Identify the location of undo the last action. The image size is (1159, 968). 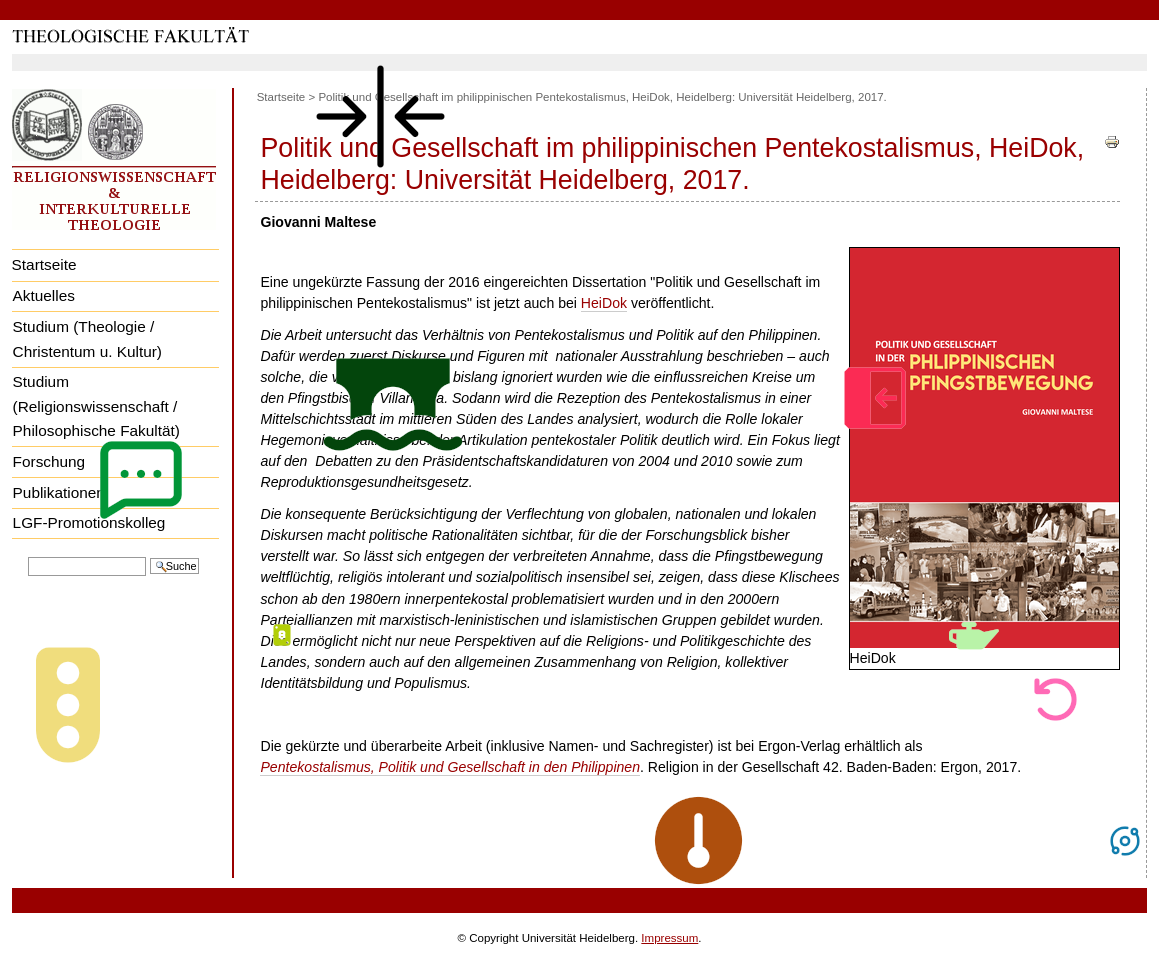
(1055, 699).